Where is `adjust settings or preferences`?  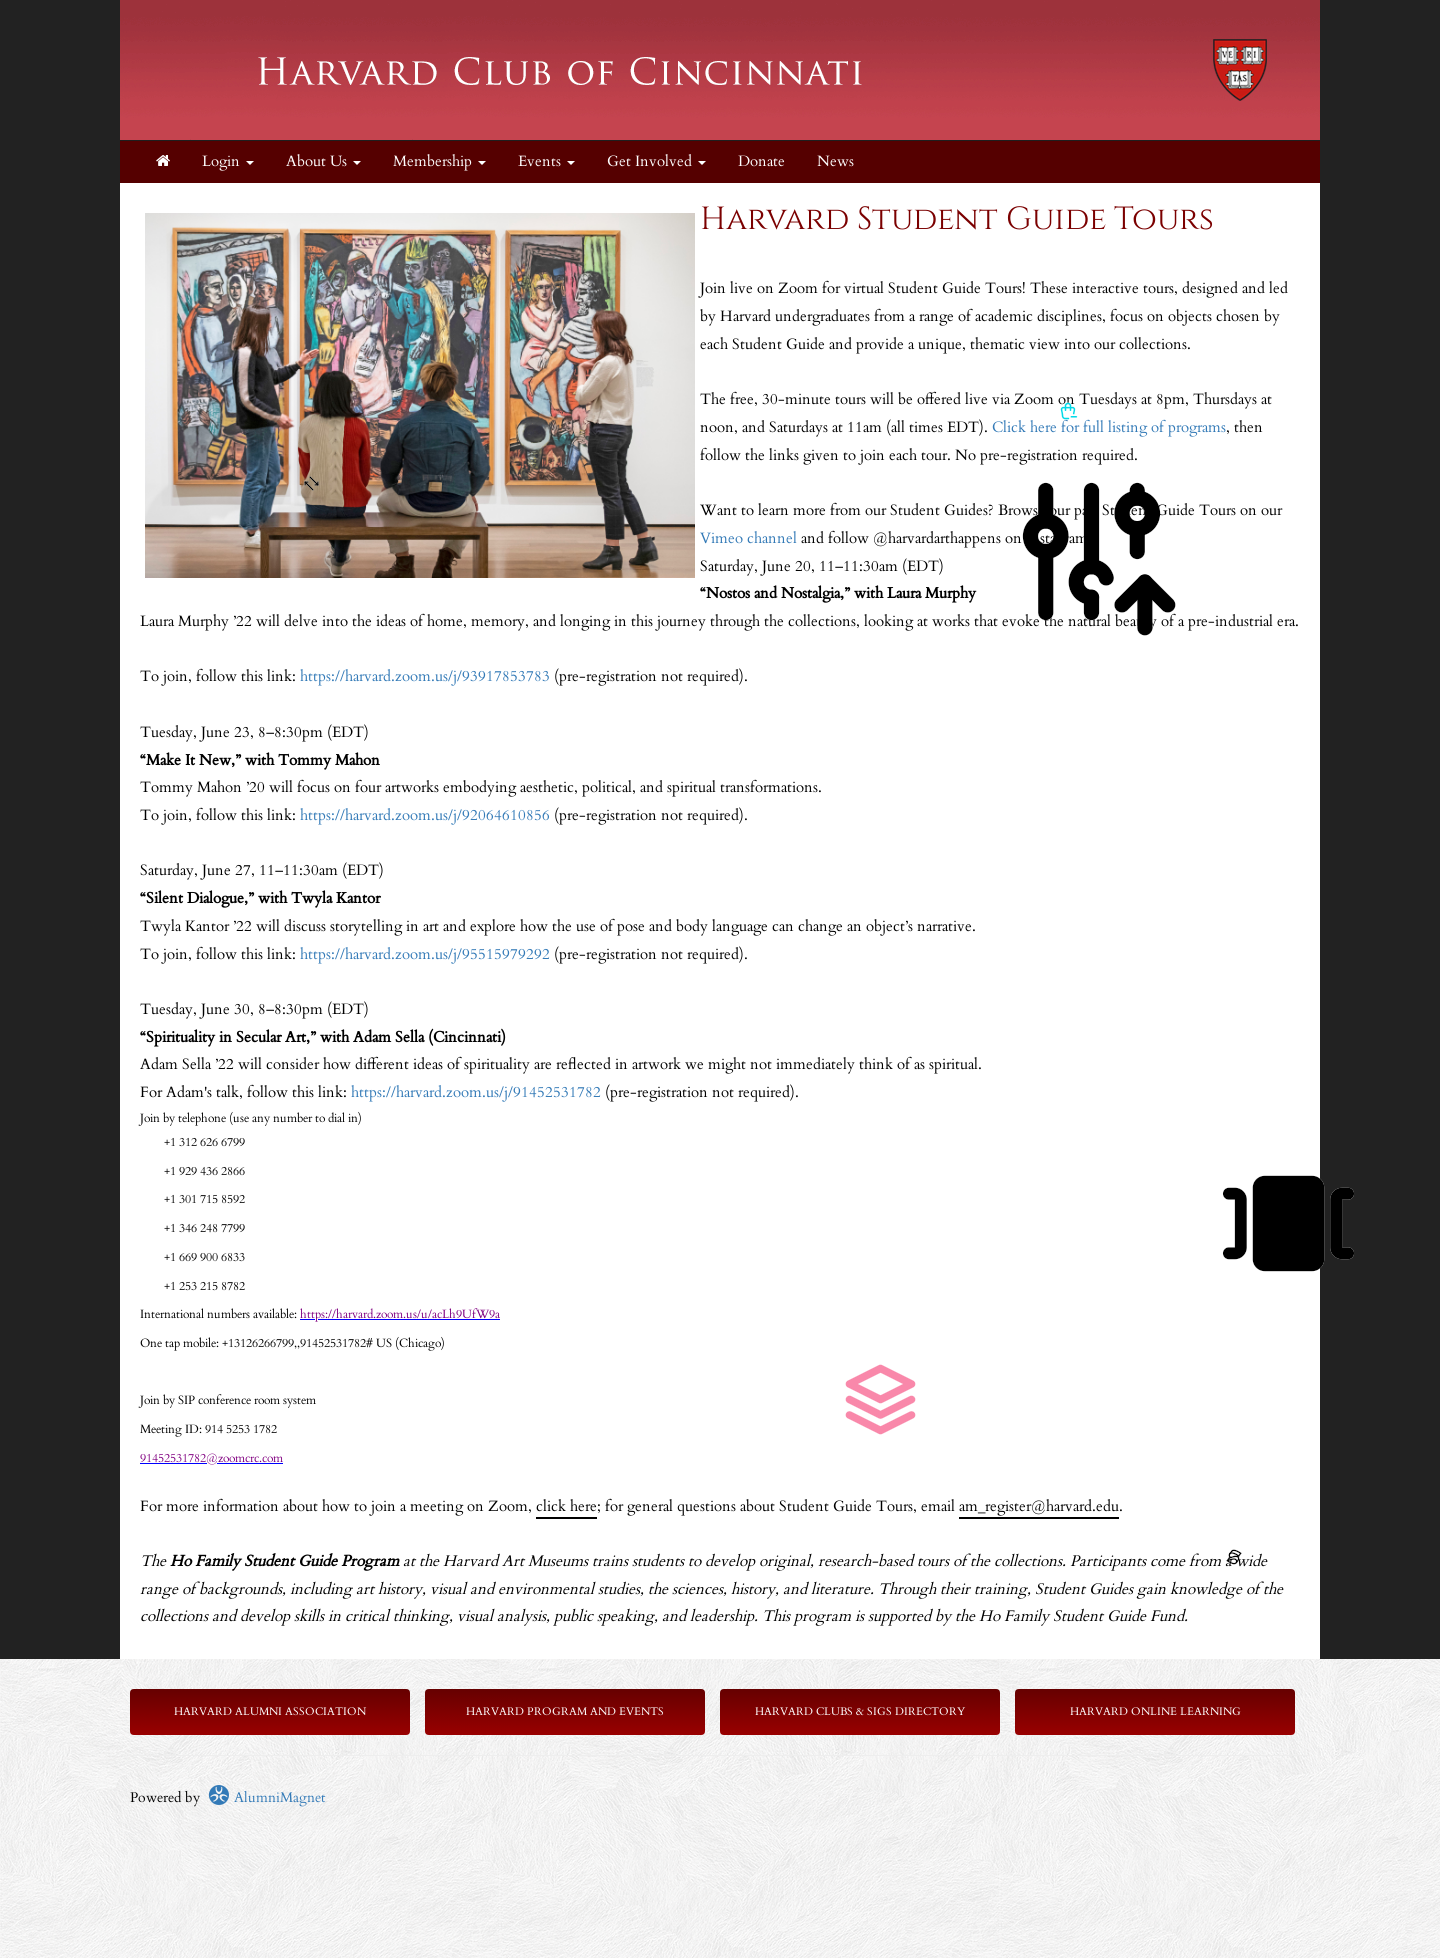 adjust settings or preferences is located at coordinates (1091, 551).